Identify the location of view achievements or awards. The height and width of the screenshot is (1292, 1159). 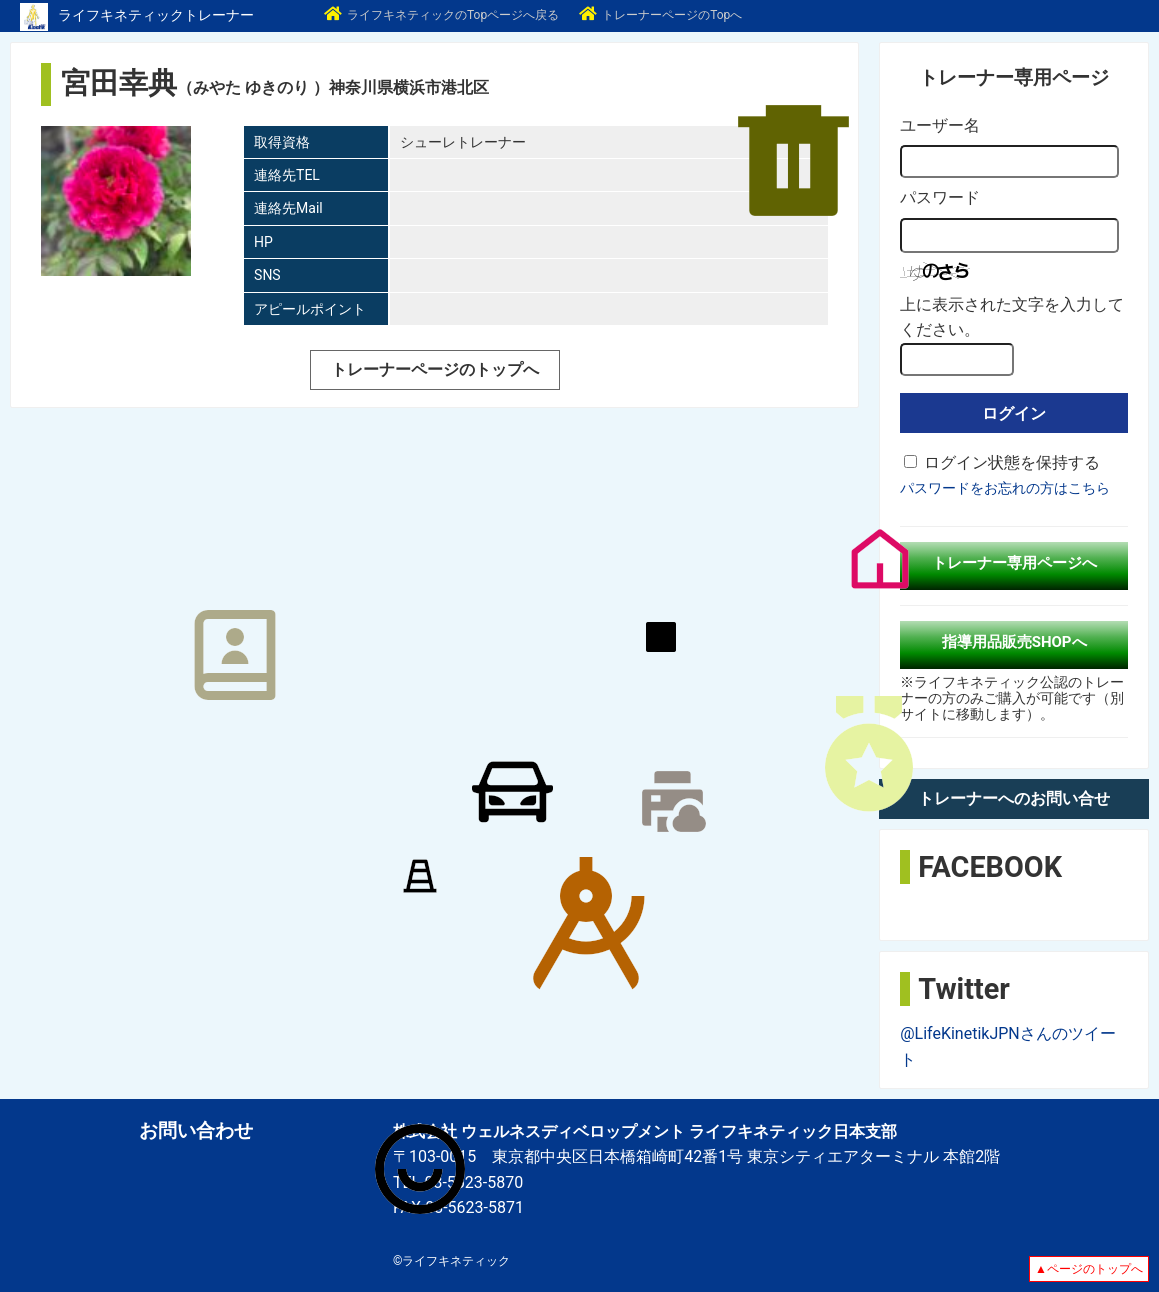
(869, 751).